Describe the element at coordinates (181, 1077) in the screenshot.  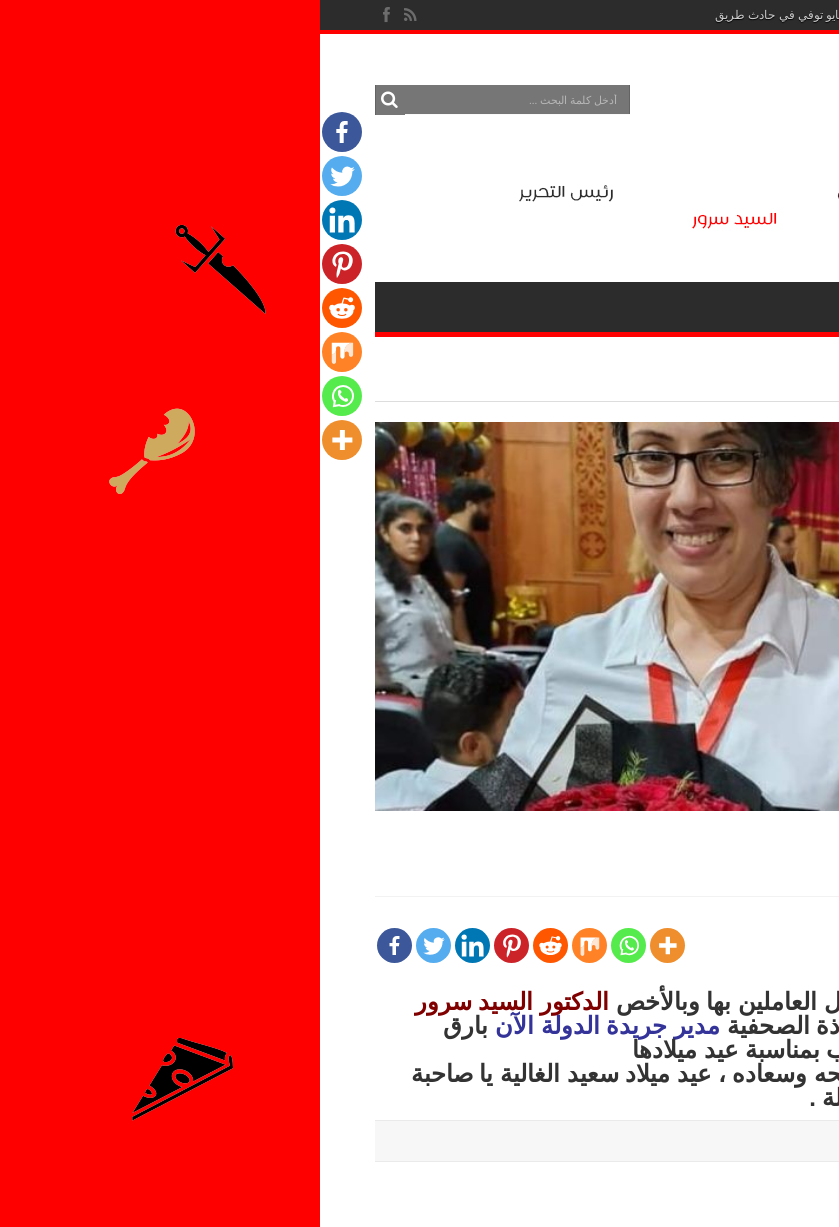
I see `order food or access food delivery services` at that location.